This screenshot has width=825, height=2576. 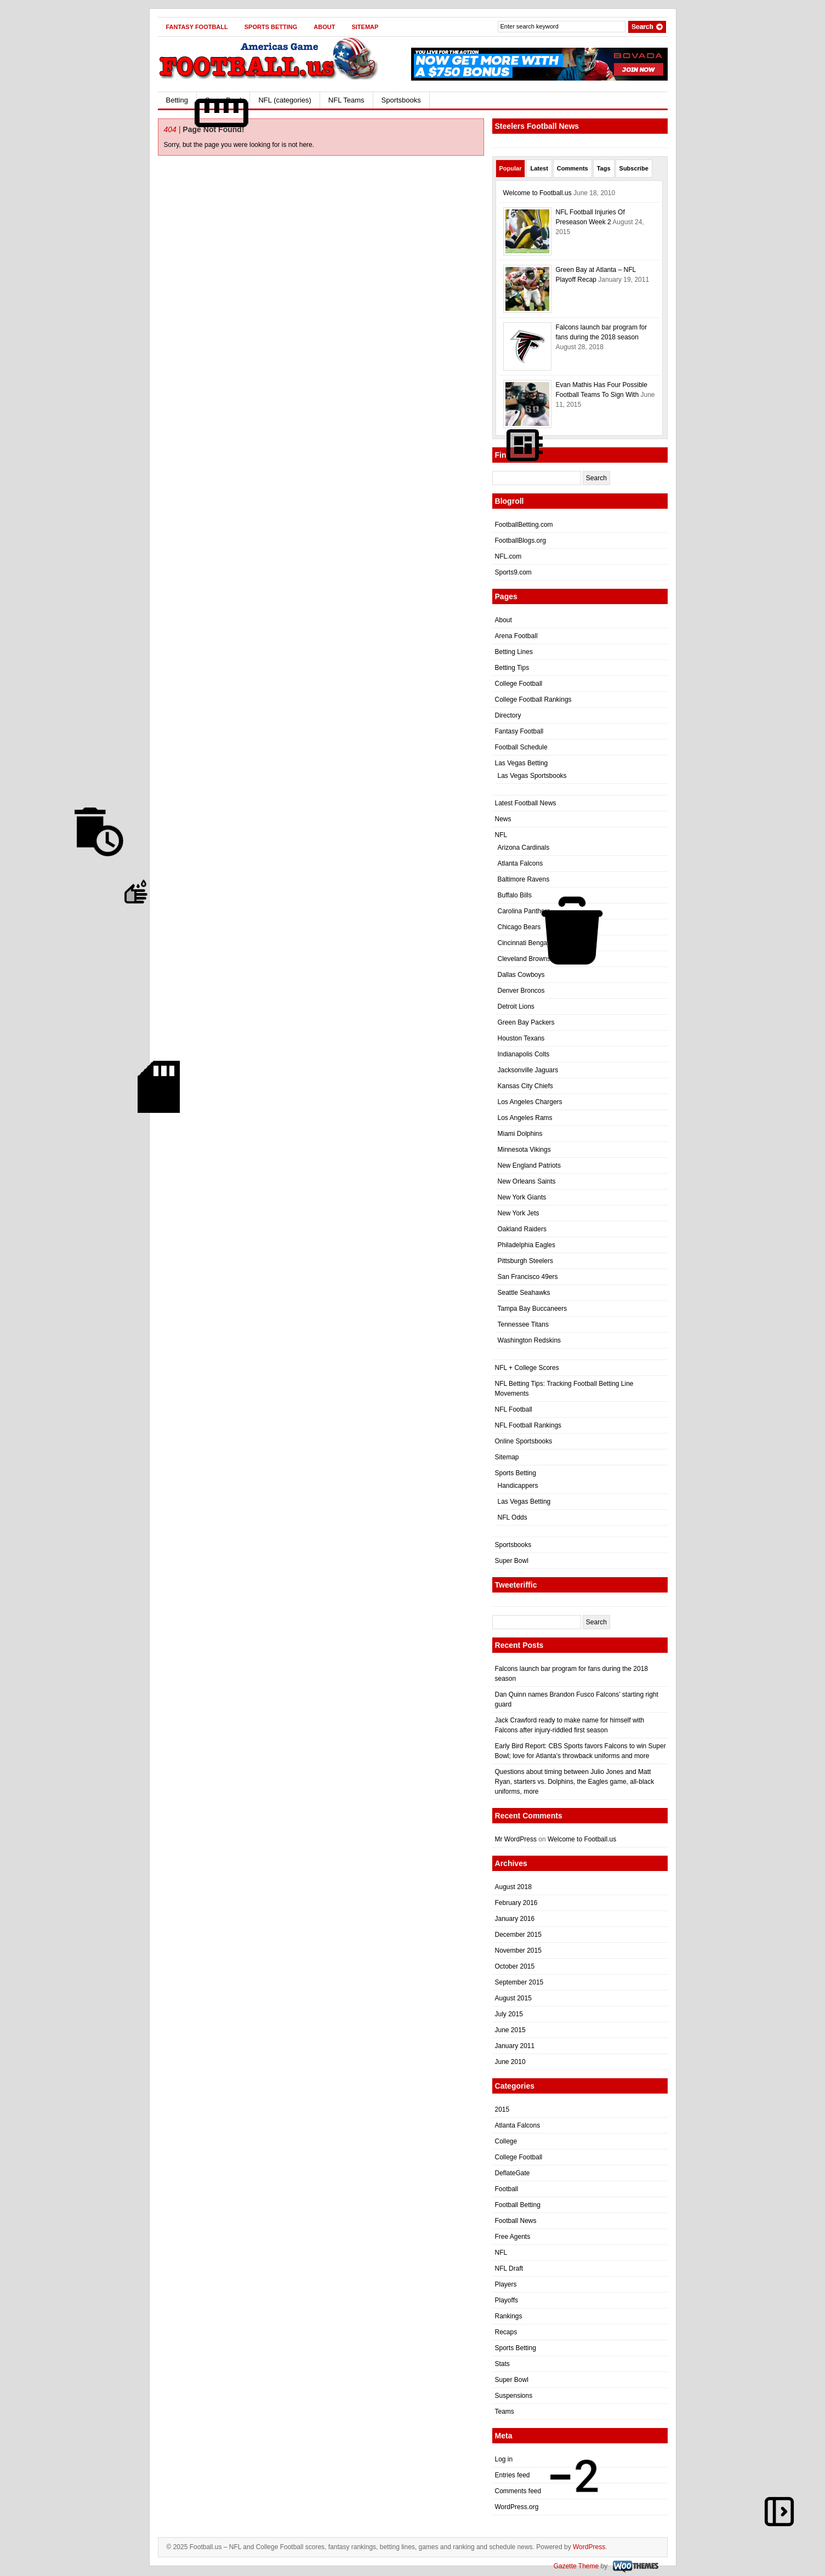 I want to click on access ruler or measurement tool, so click(x=221, y=113).